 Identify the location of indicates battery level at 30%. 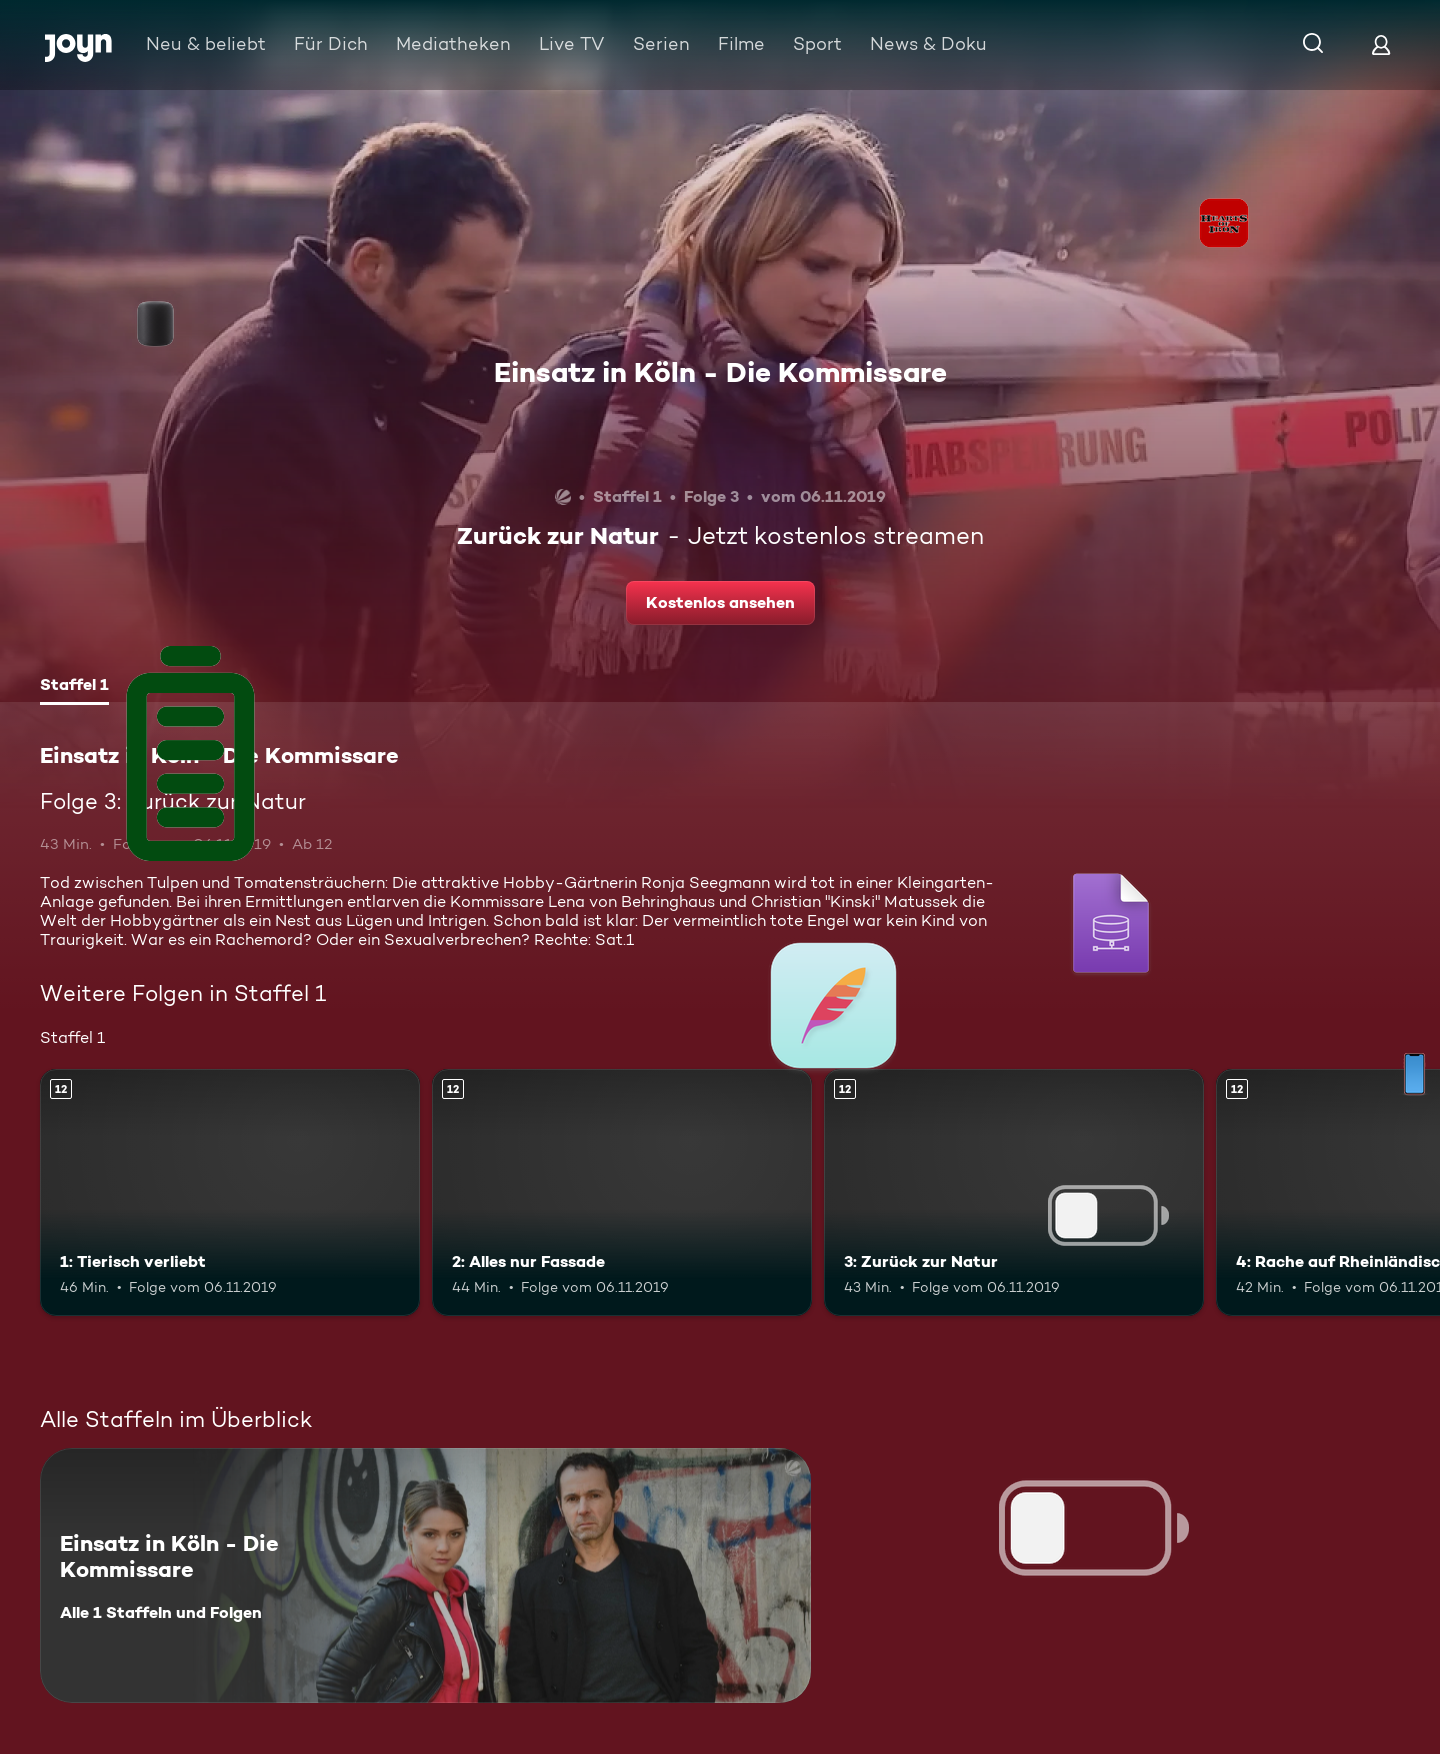
(1094, 1528).